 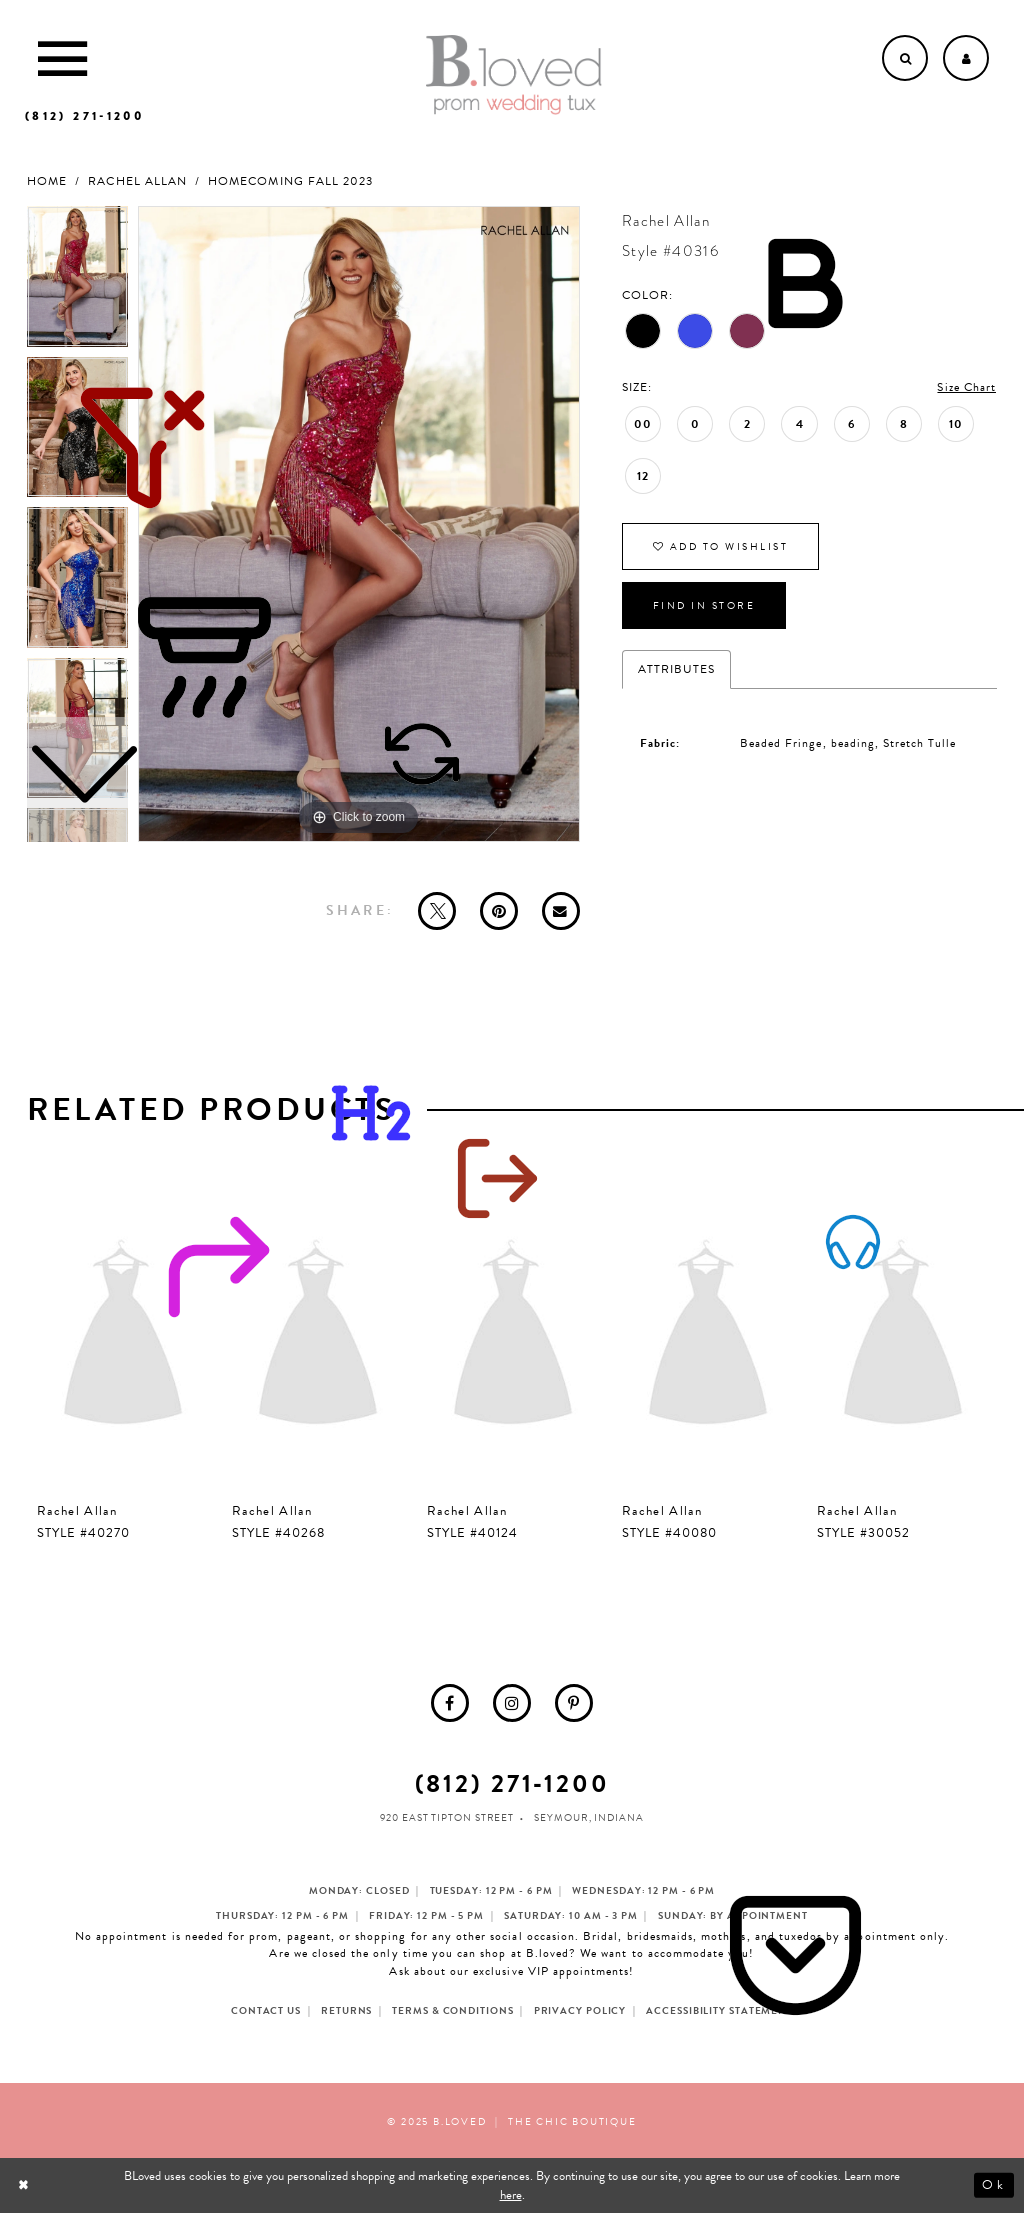 I want to click on apply bold formatting to selected text, so click(x=805, y=283).